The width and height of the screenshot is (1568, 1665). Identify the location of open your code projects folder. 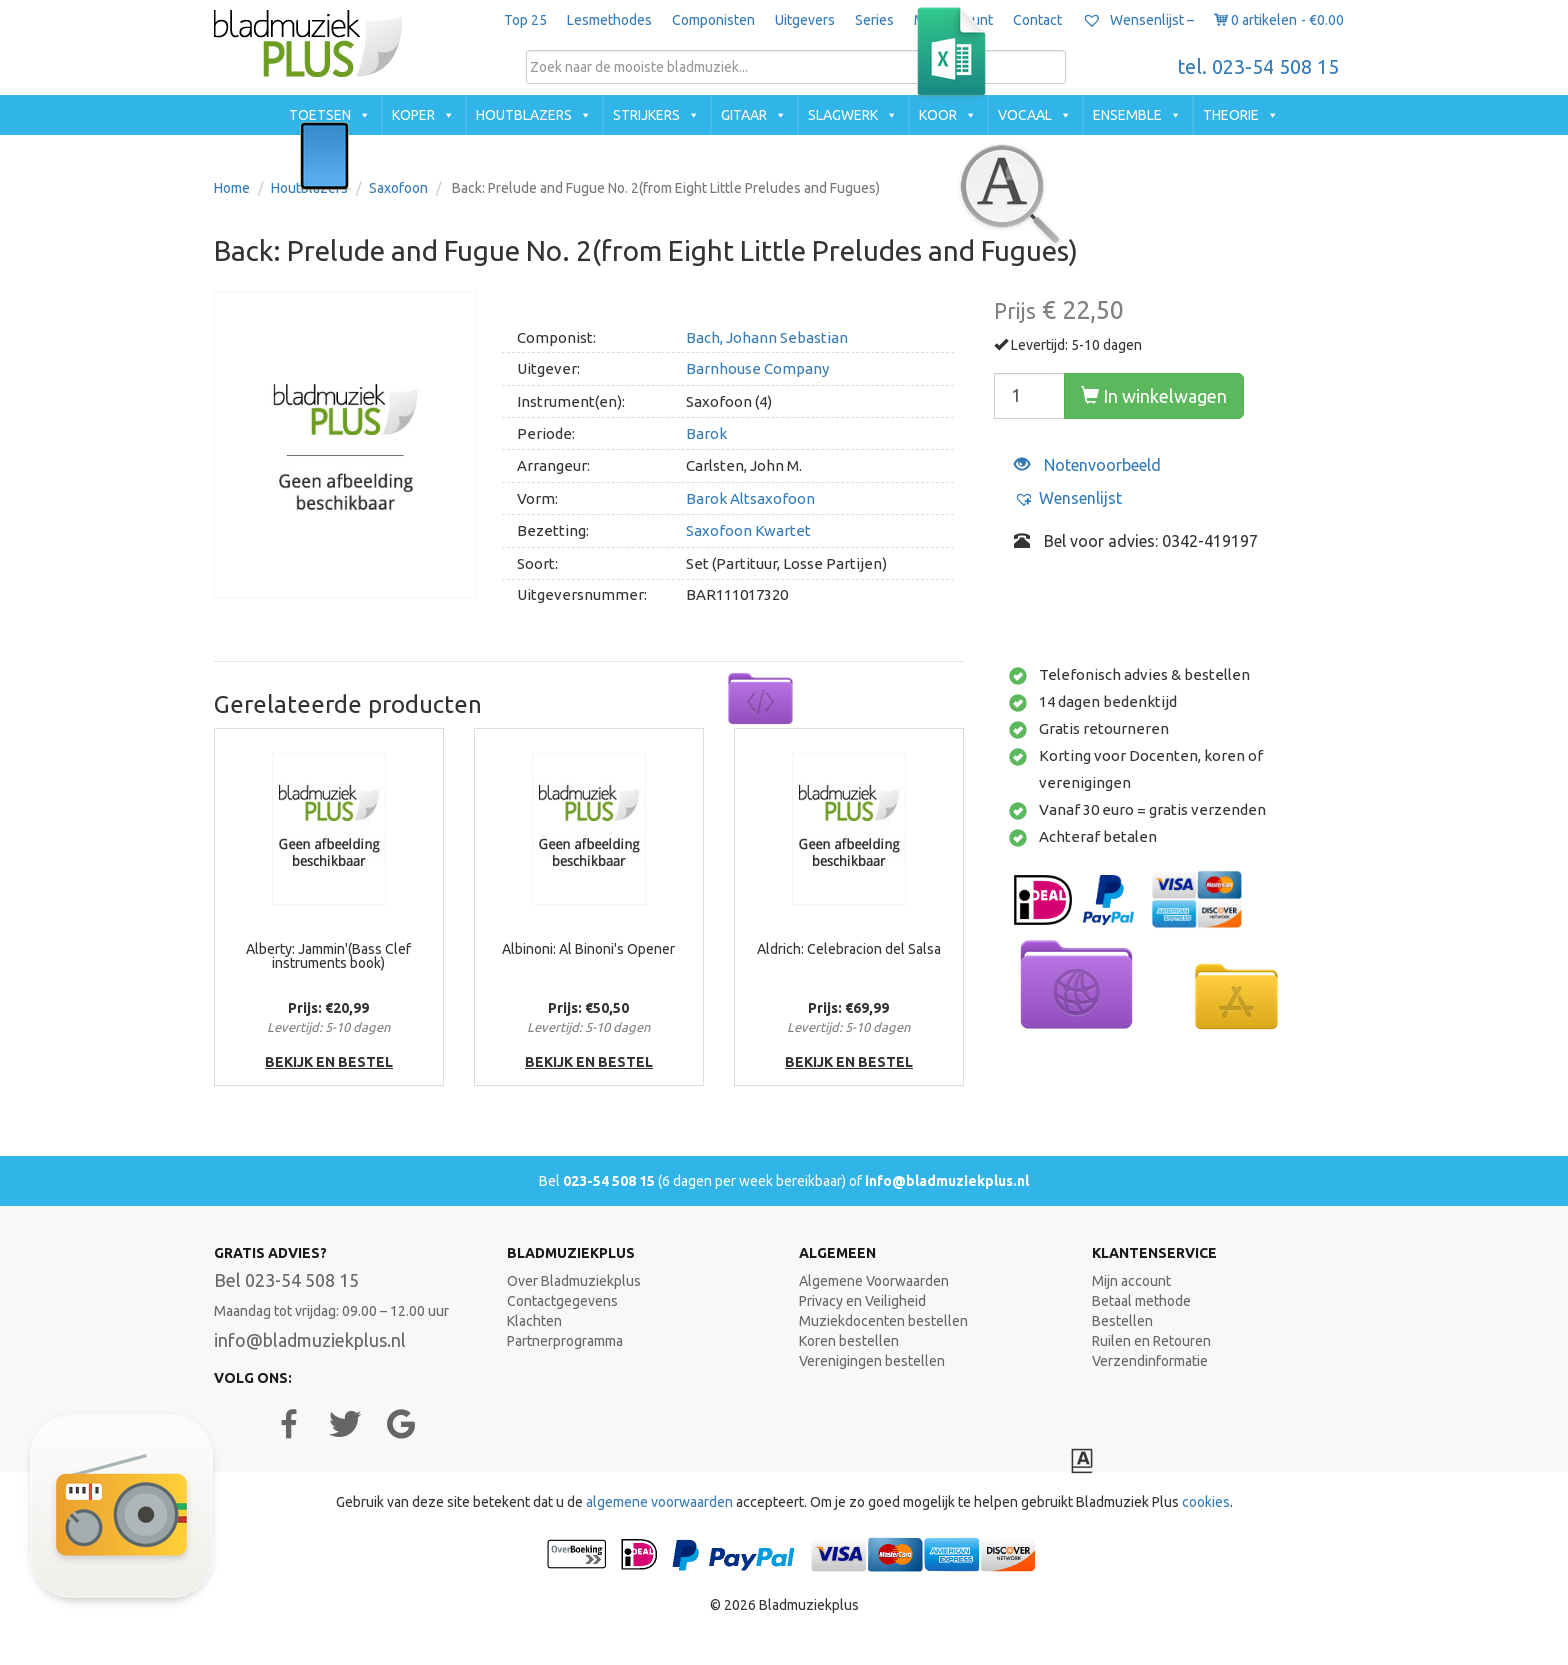
(760, 698).